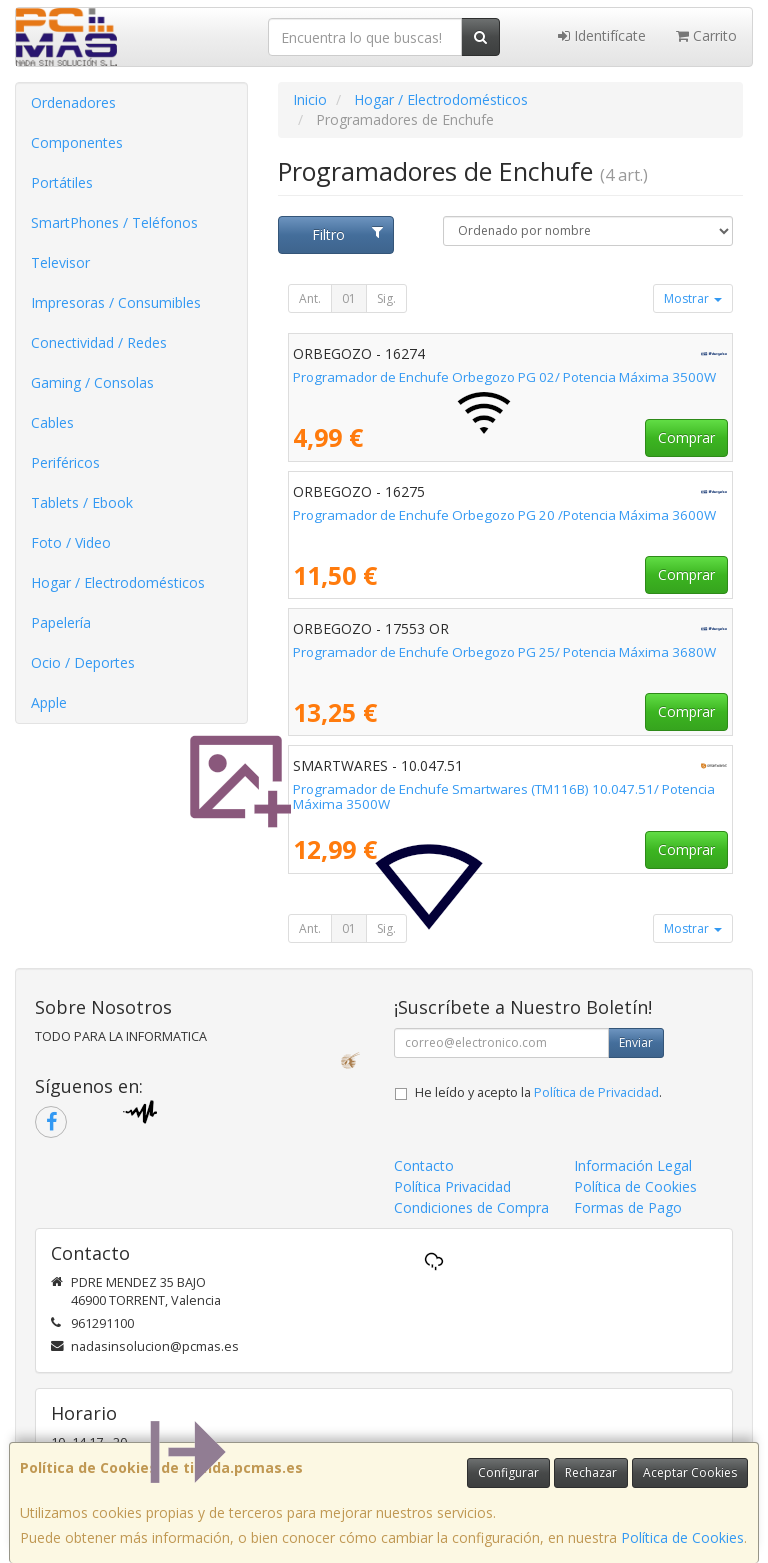 Image resolution: width=768 pixels, height=1563 pixels. Describe the element at coordinates (236, 777) in the screenshot. I see `add a new image or photo` at that location.